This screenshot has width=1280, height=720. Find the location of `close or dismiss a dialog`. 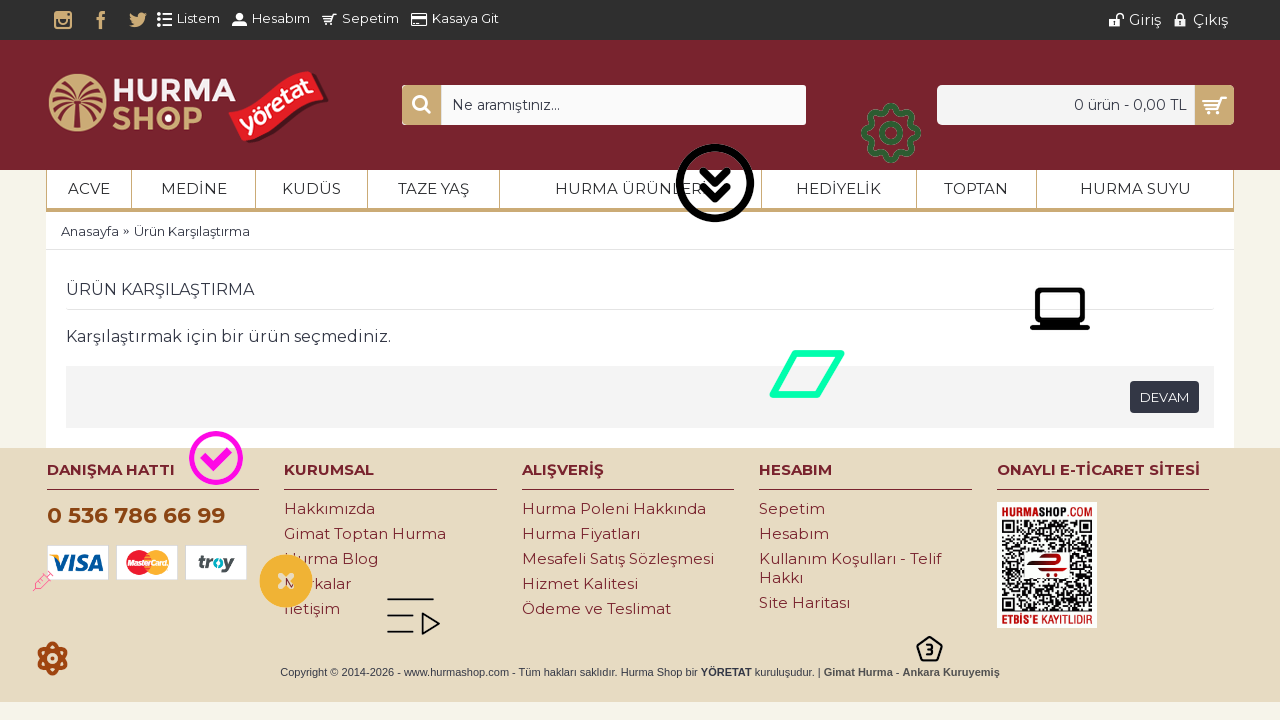

close or dismiss a dialog is located at coordinates (286, 581).